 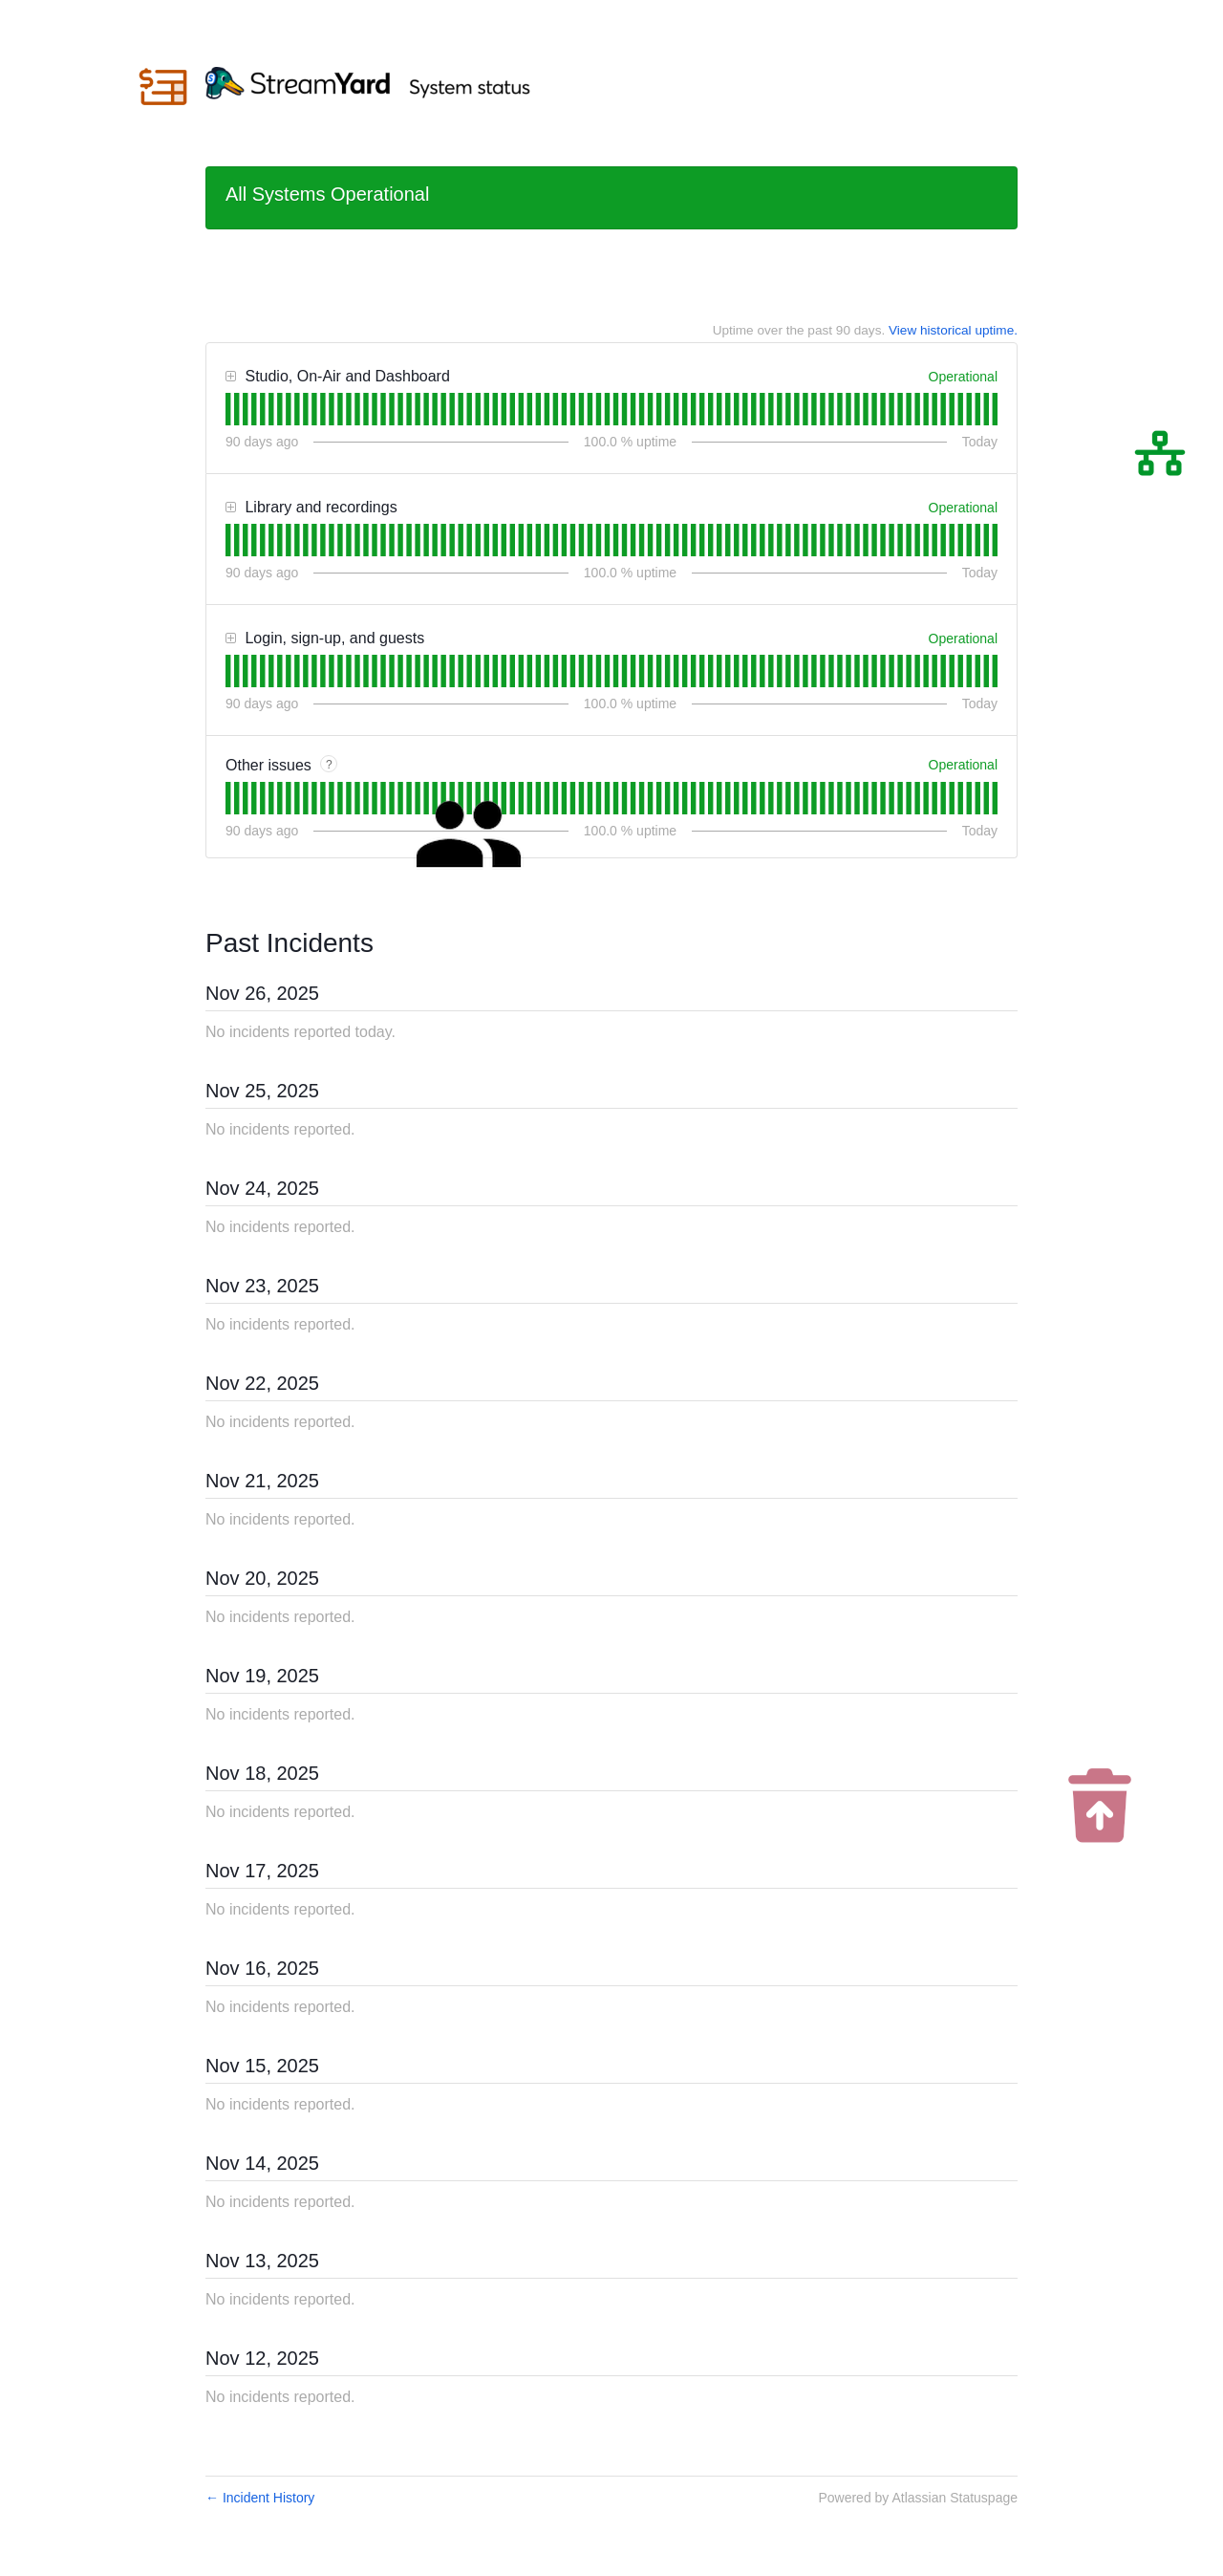 What do you see at coordinates (1100, 1807) in the screenshot?
I see `restore item from trash` at bounding box center [1100, 1807].